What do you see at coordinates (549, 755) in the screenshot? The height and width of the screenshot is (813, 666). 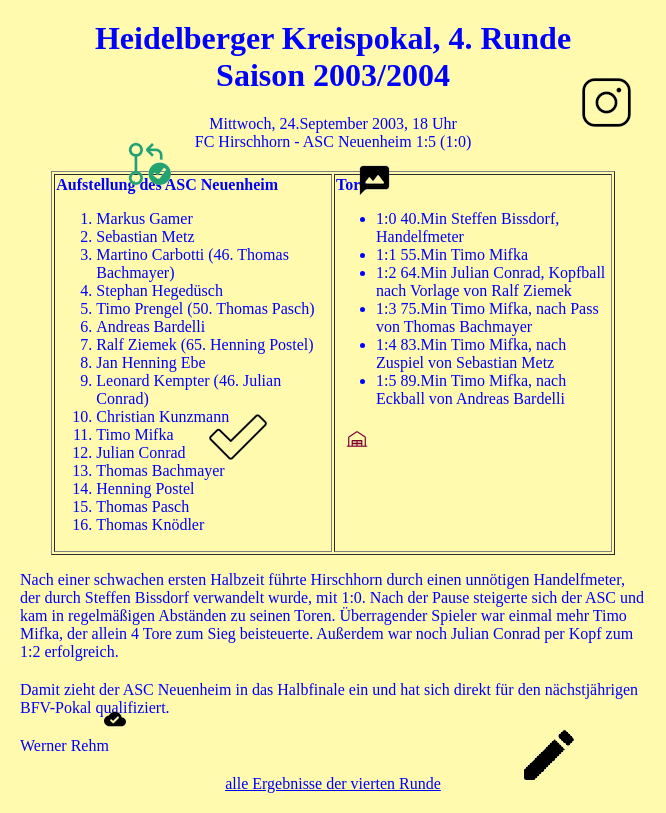 I see `create or compose new content` at bounding box center [549, 755].